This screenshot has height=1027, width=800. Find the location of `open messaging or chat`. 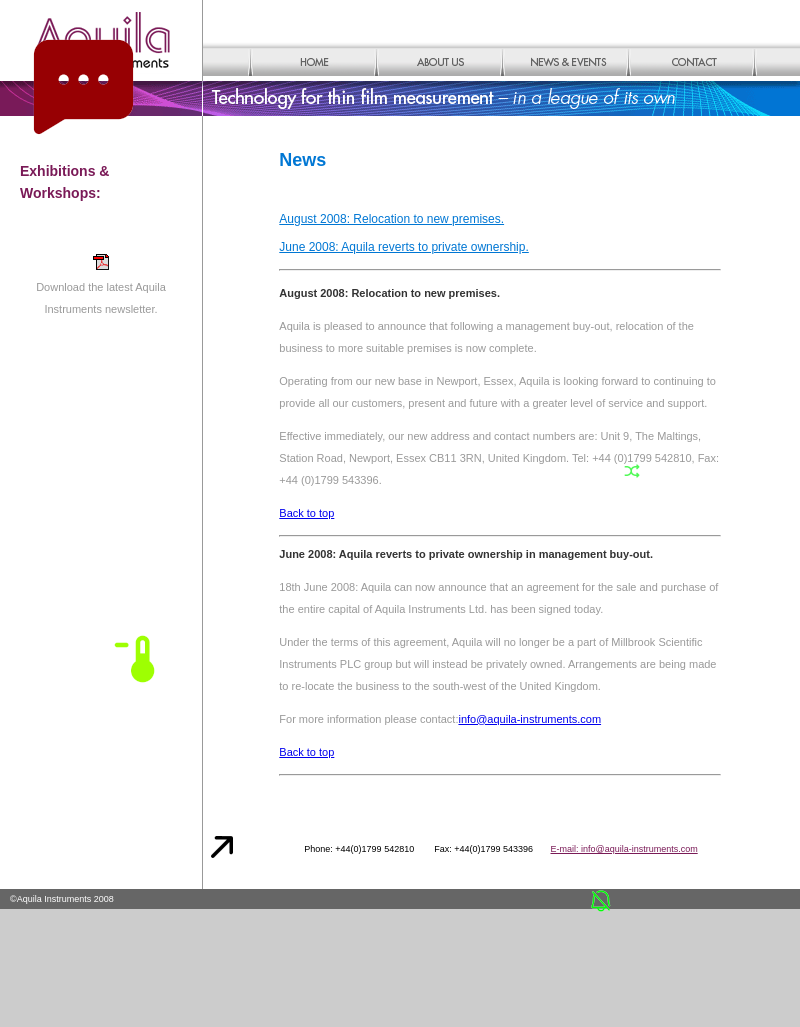

open messaging or chat is located at coordinates (83, 84).